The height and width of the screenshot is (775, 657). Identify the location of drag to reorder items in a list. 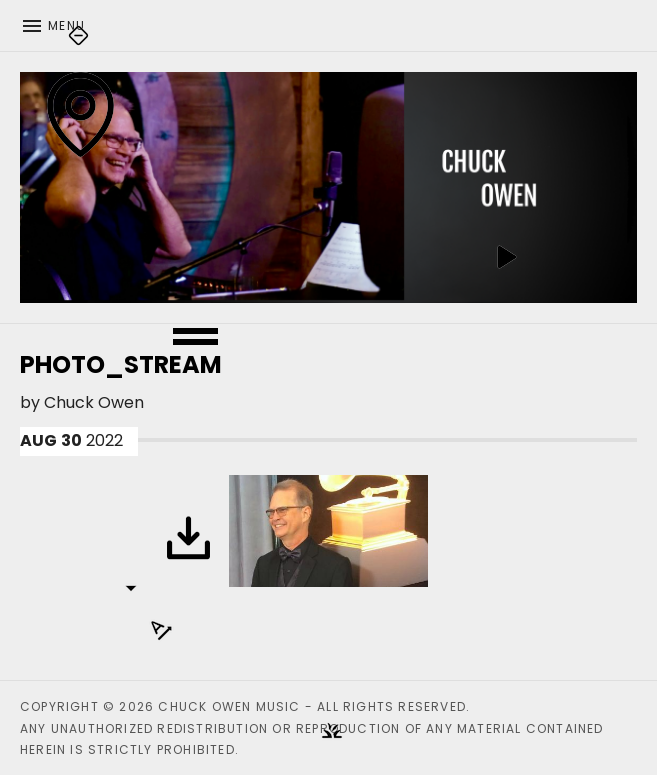
(195, 336).